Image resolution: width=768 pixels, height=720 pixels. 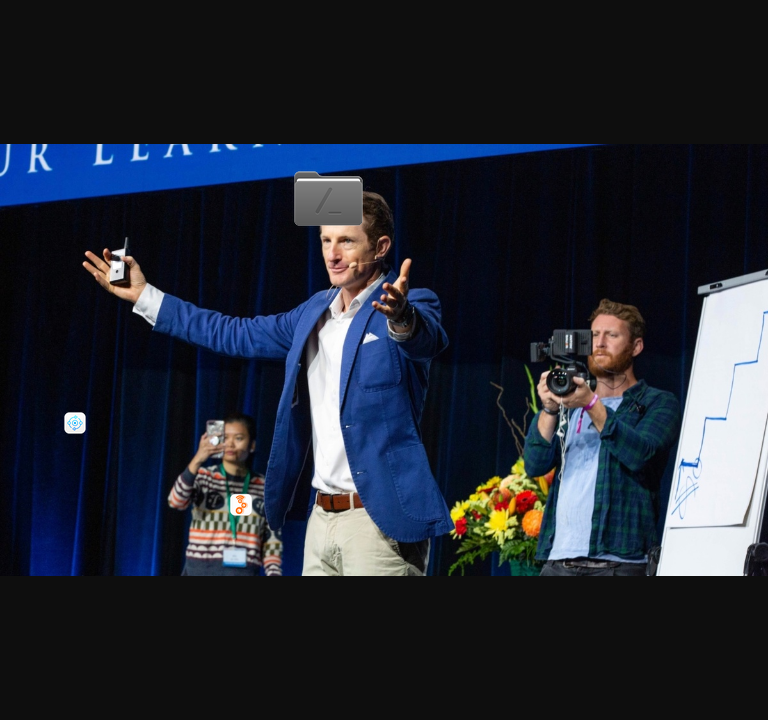 I want to click on open coolero cooling system control app, so click(x=75, y=423).